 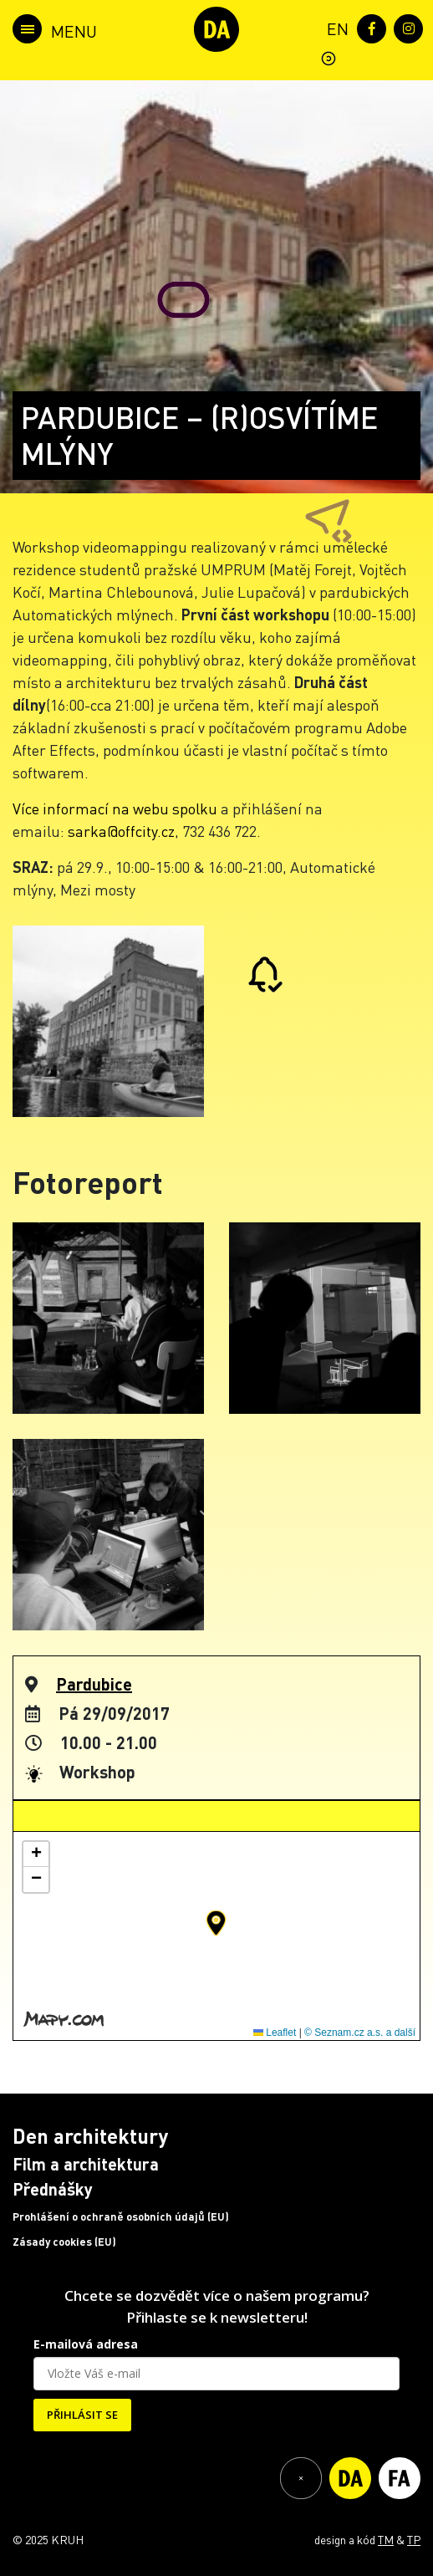 I want to click on notification successfully enabled, so click(x=264, y=974).